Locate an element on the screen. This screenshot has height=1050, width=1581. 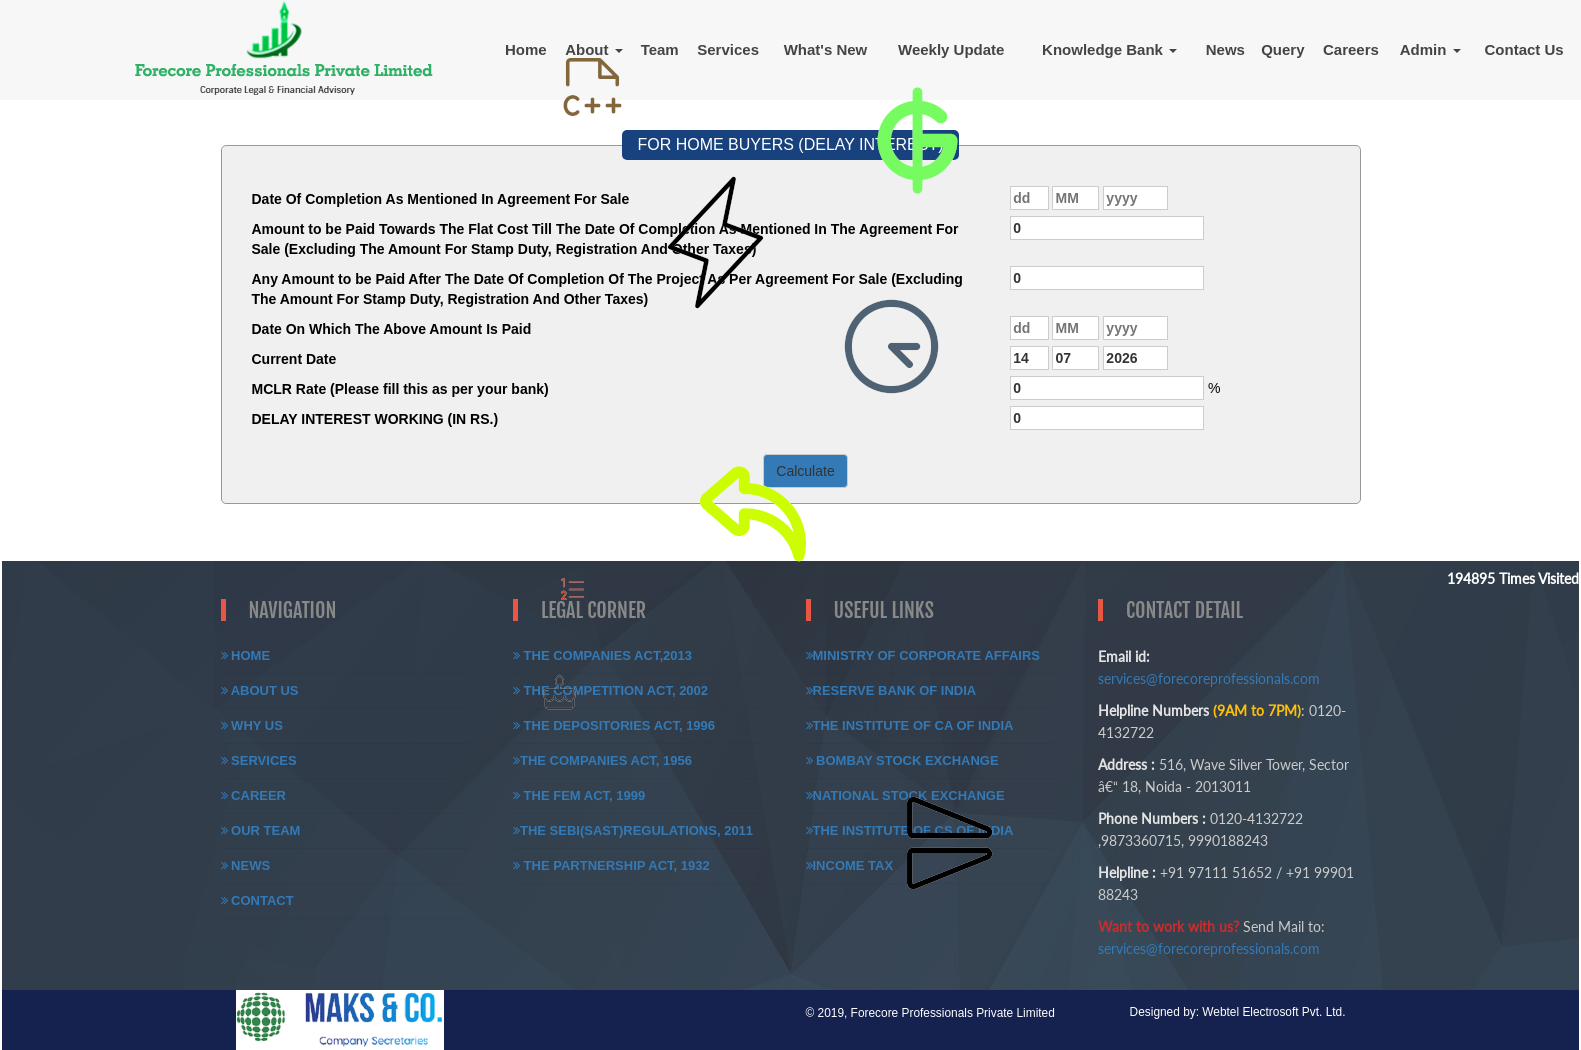
indicates fast or instant action is located at coordinates (715, 242).